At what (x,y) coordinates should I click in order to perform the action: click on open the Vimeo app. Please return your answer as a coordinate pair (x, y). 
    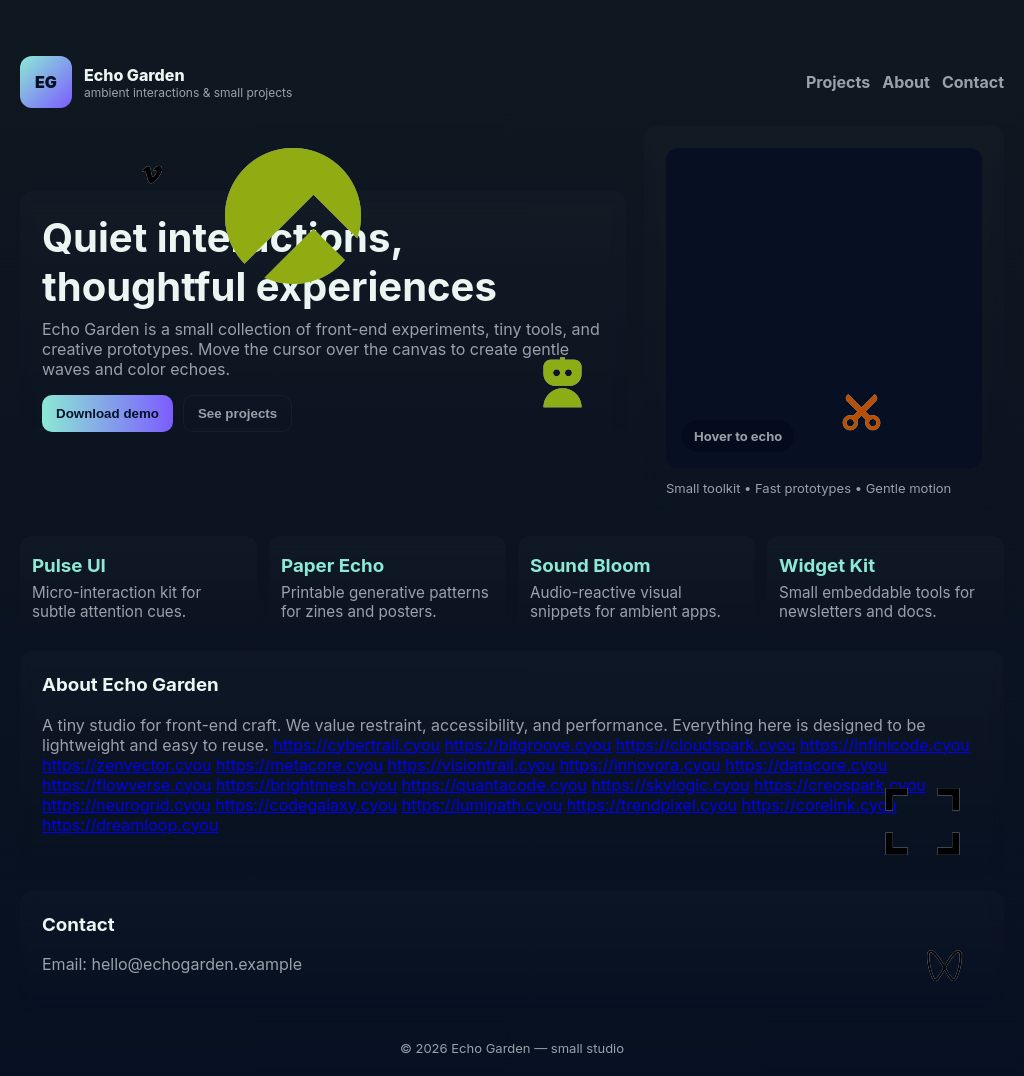
    Looking at the image, I should click on (152, 174).